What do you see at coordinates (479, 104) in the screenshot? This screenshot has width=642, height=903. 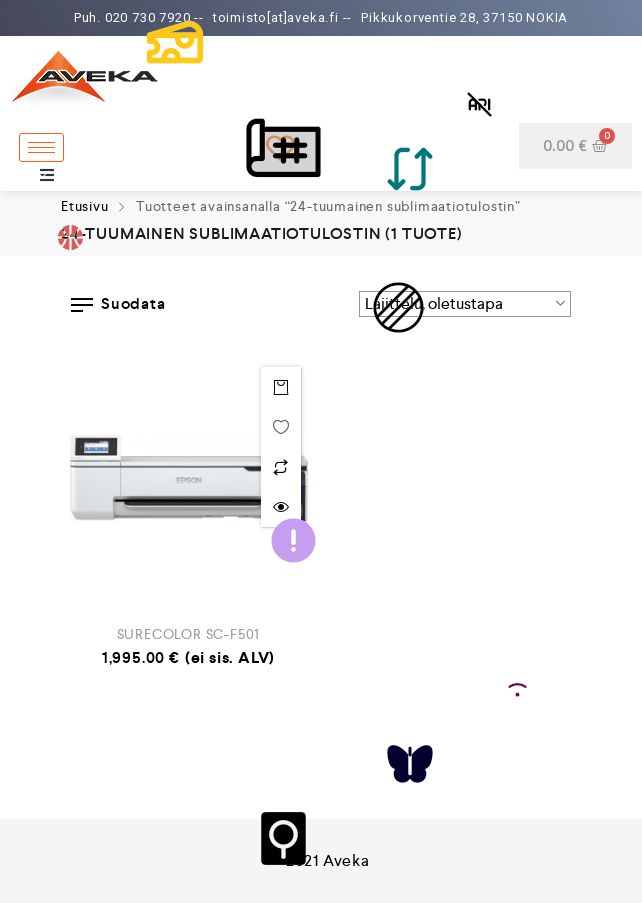 I see `api connection disabled or unavailable` at bounding box center [479, 104].